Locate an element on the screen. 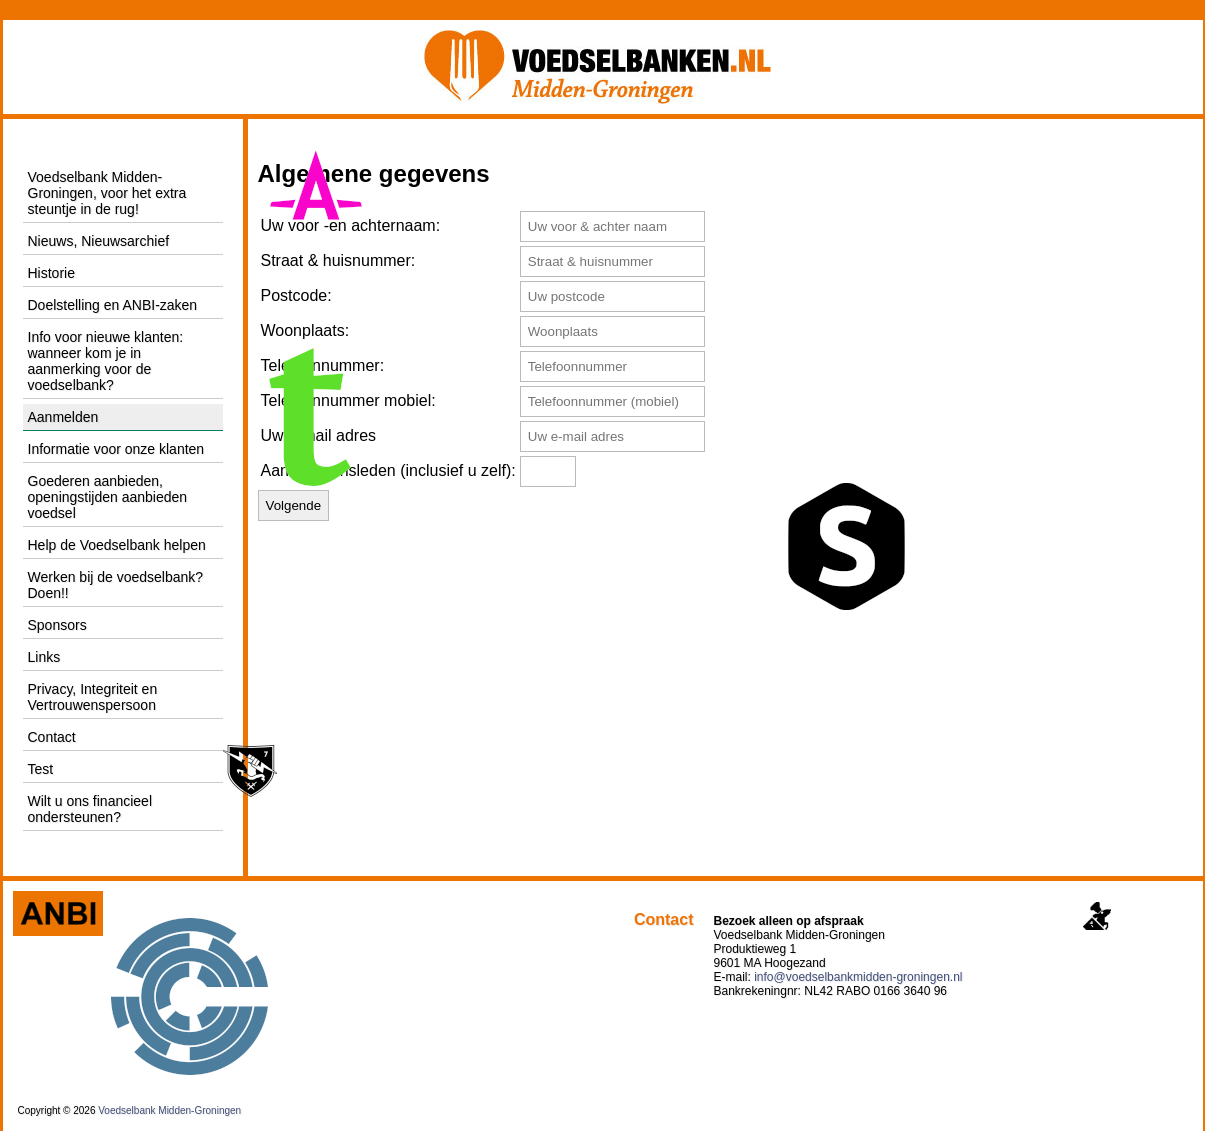  open typst document editor is located at coordinates (310, 417).